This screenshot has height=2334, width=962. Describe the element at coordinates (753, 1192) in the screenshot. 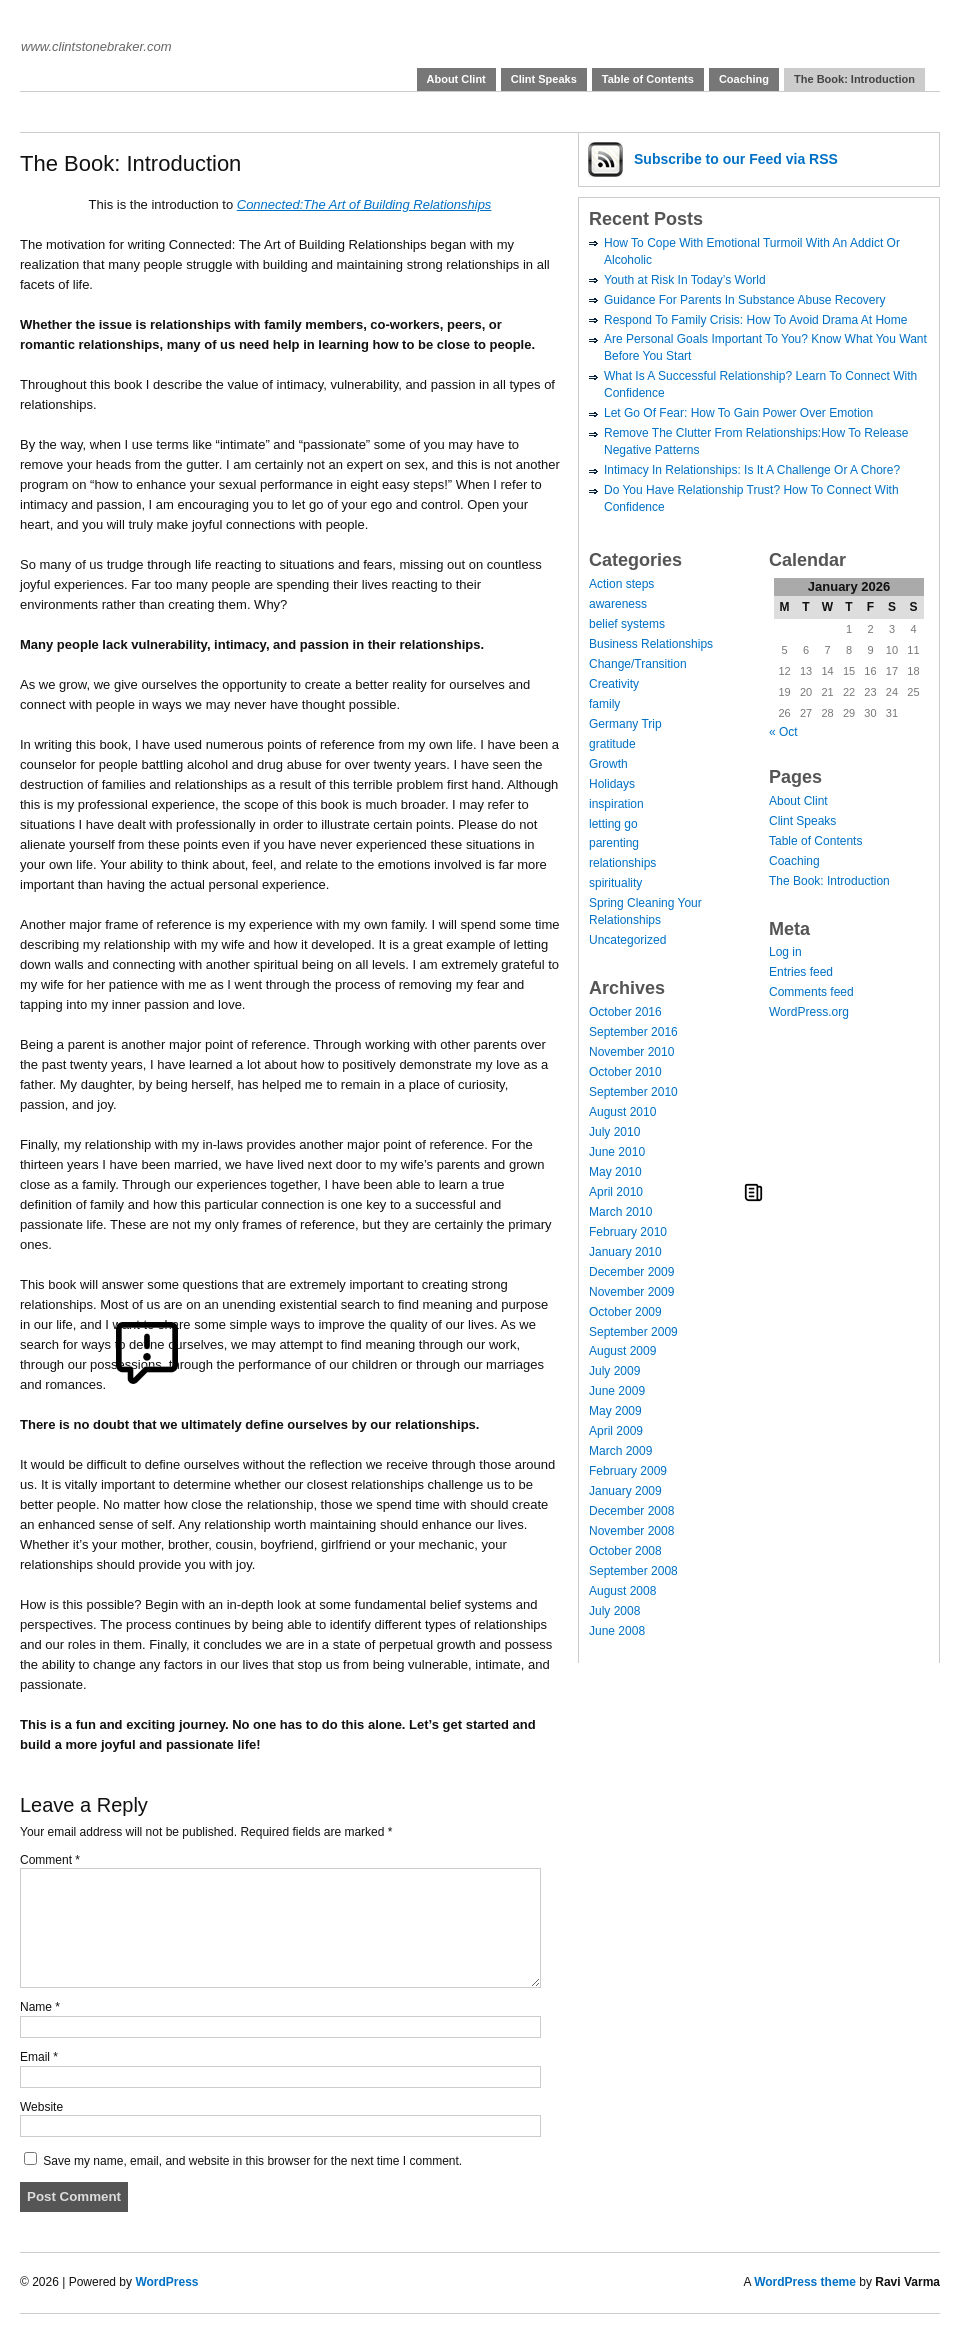

I see `view news articles or updates` at that location.